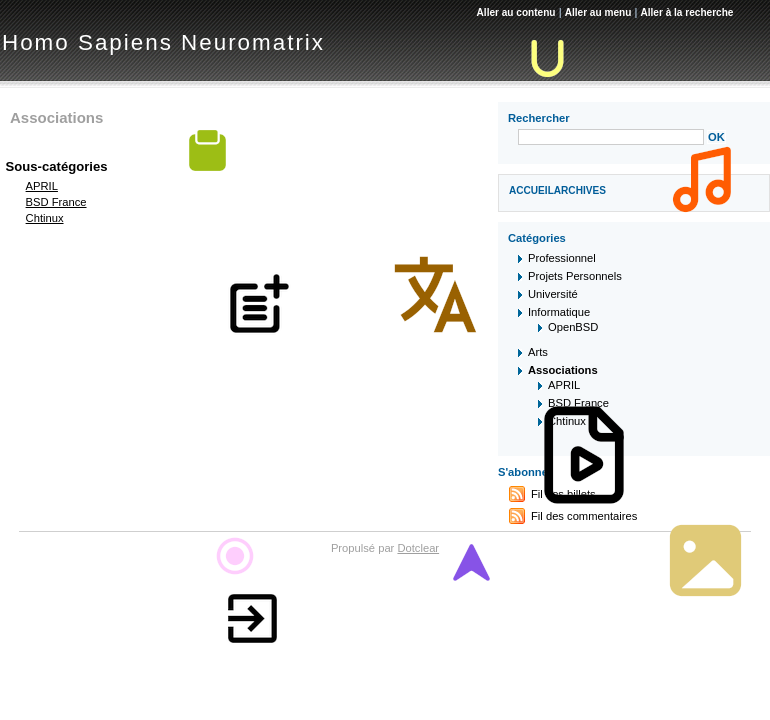 The width and height of the screenshot is (770, 720). I want to click on selected radio button option, so click(235, 556).